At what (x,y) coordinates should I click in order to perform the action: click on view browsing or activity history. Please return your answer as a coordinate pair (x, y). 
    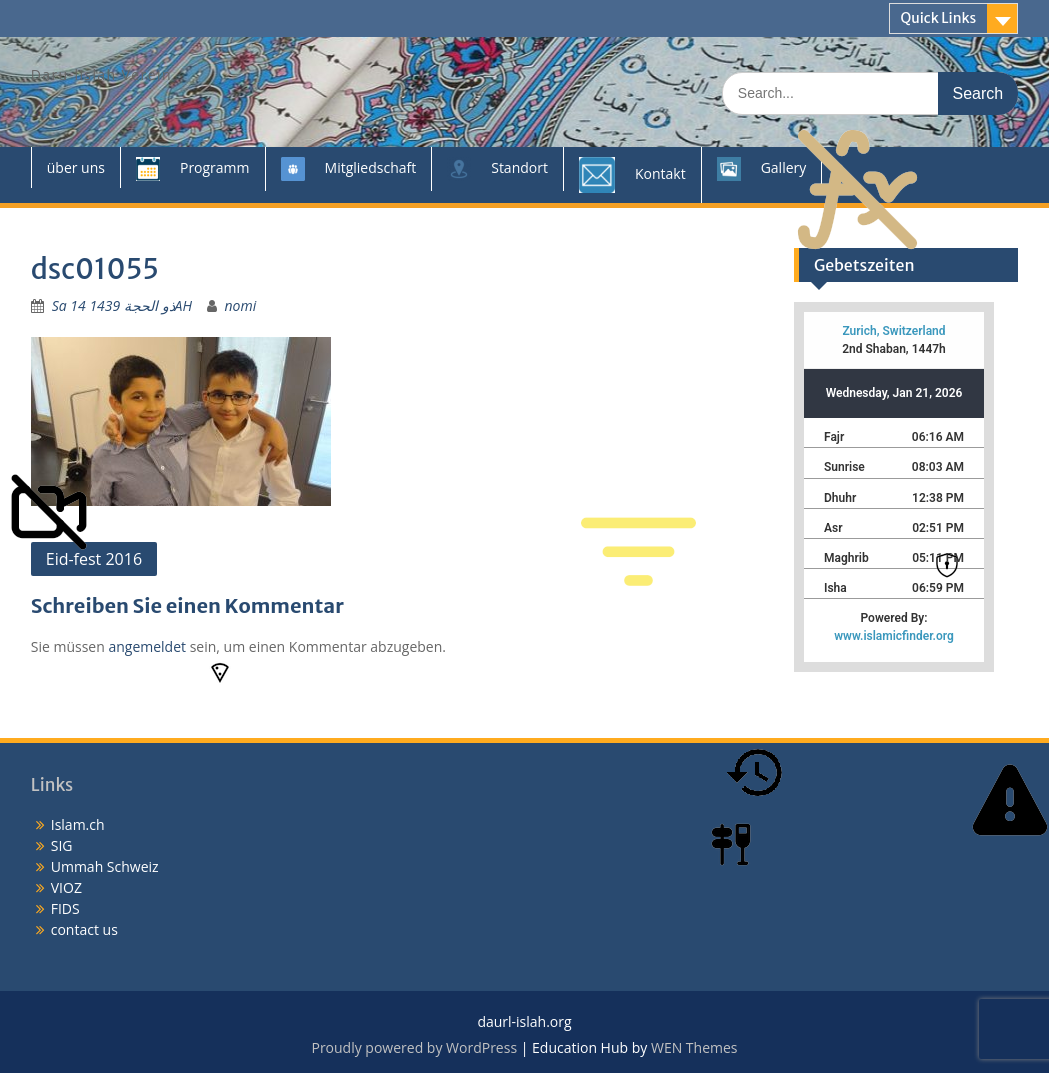
    Looking at the image, I should click on (755, 772).